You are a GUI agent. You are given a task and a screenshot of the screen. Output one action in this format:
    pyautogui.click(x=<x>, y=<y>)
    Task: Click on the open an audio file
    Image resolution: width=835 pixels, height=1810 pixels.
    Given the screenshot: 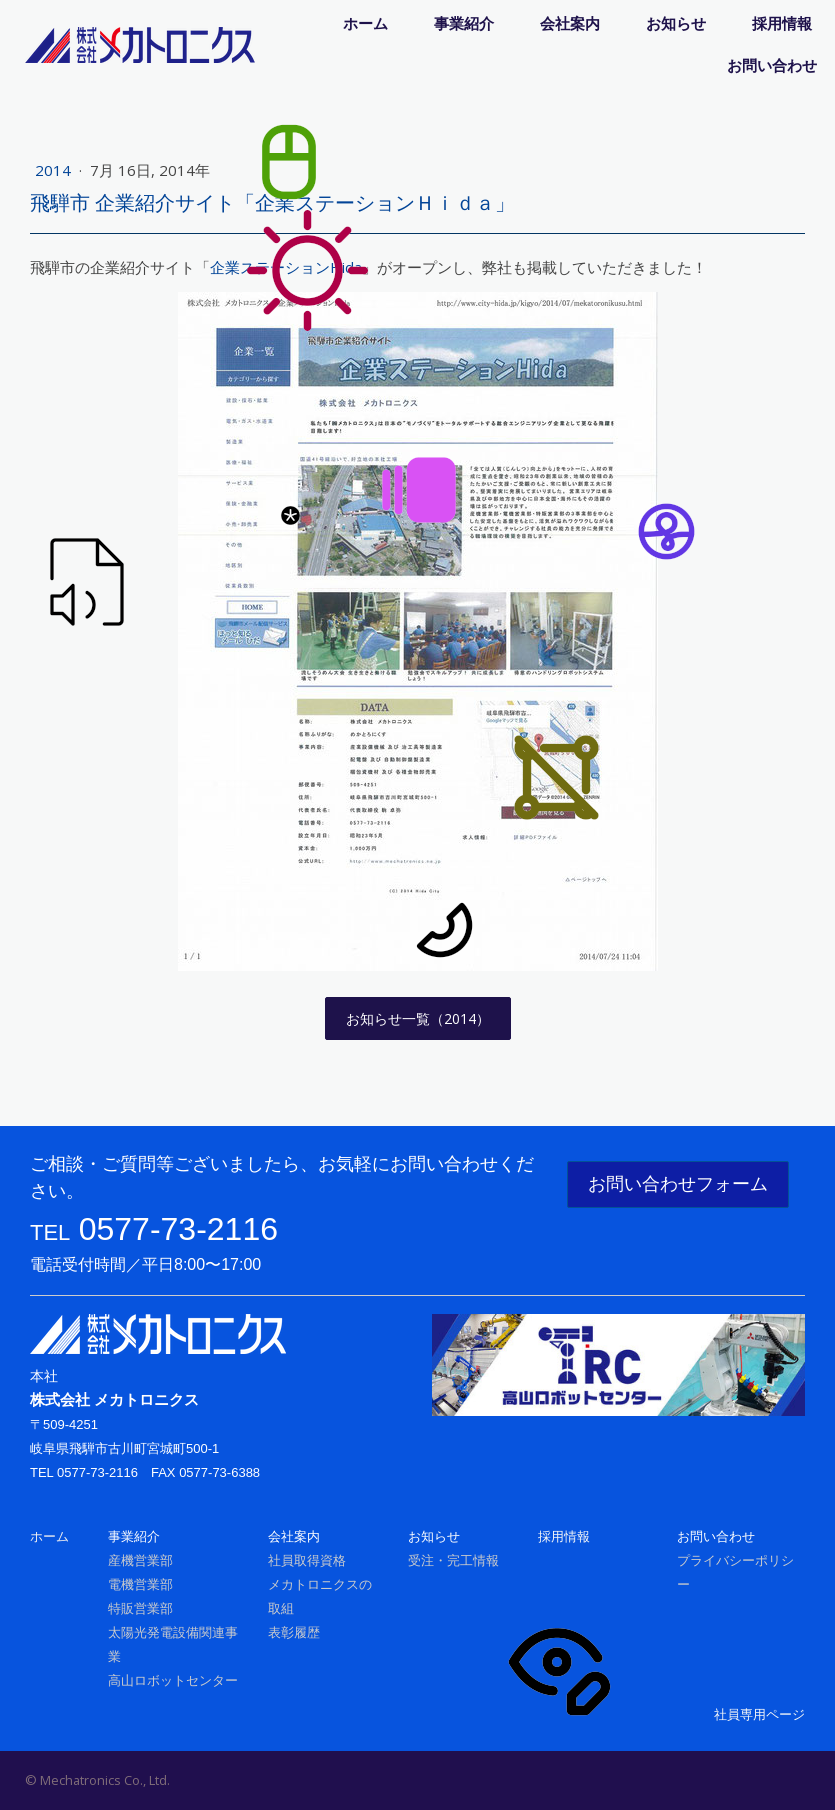 What is the action you would take?
    pyautogui.click(x=87, y=582)
    